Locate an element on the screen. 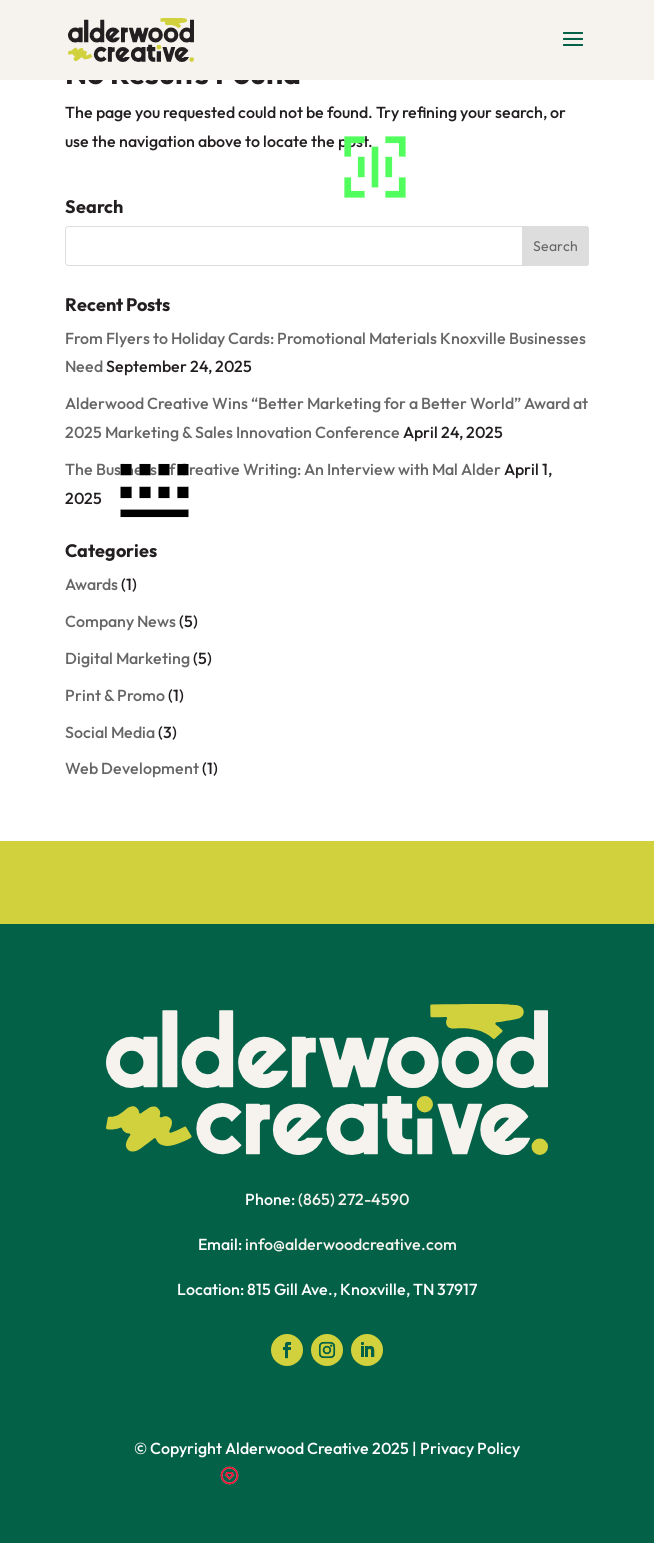 The width and height of the screenshot is (654, 1543). open the on-screen keyboard is located at coordinates (154, 490).